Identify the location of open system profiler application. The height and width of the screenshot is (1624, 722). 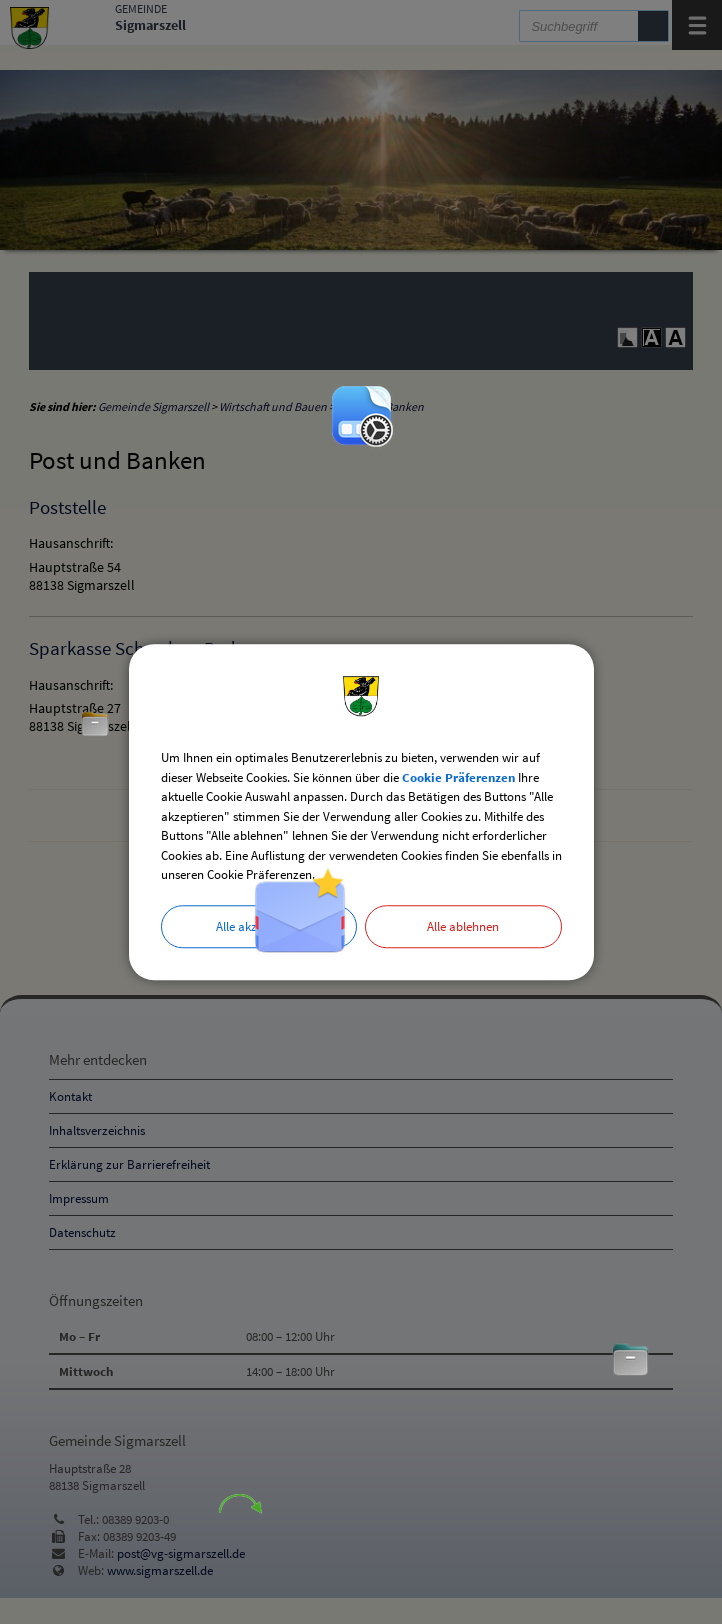
(361, 415).